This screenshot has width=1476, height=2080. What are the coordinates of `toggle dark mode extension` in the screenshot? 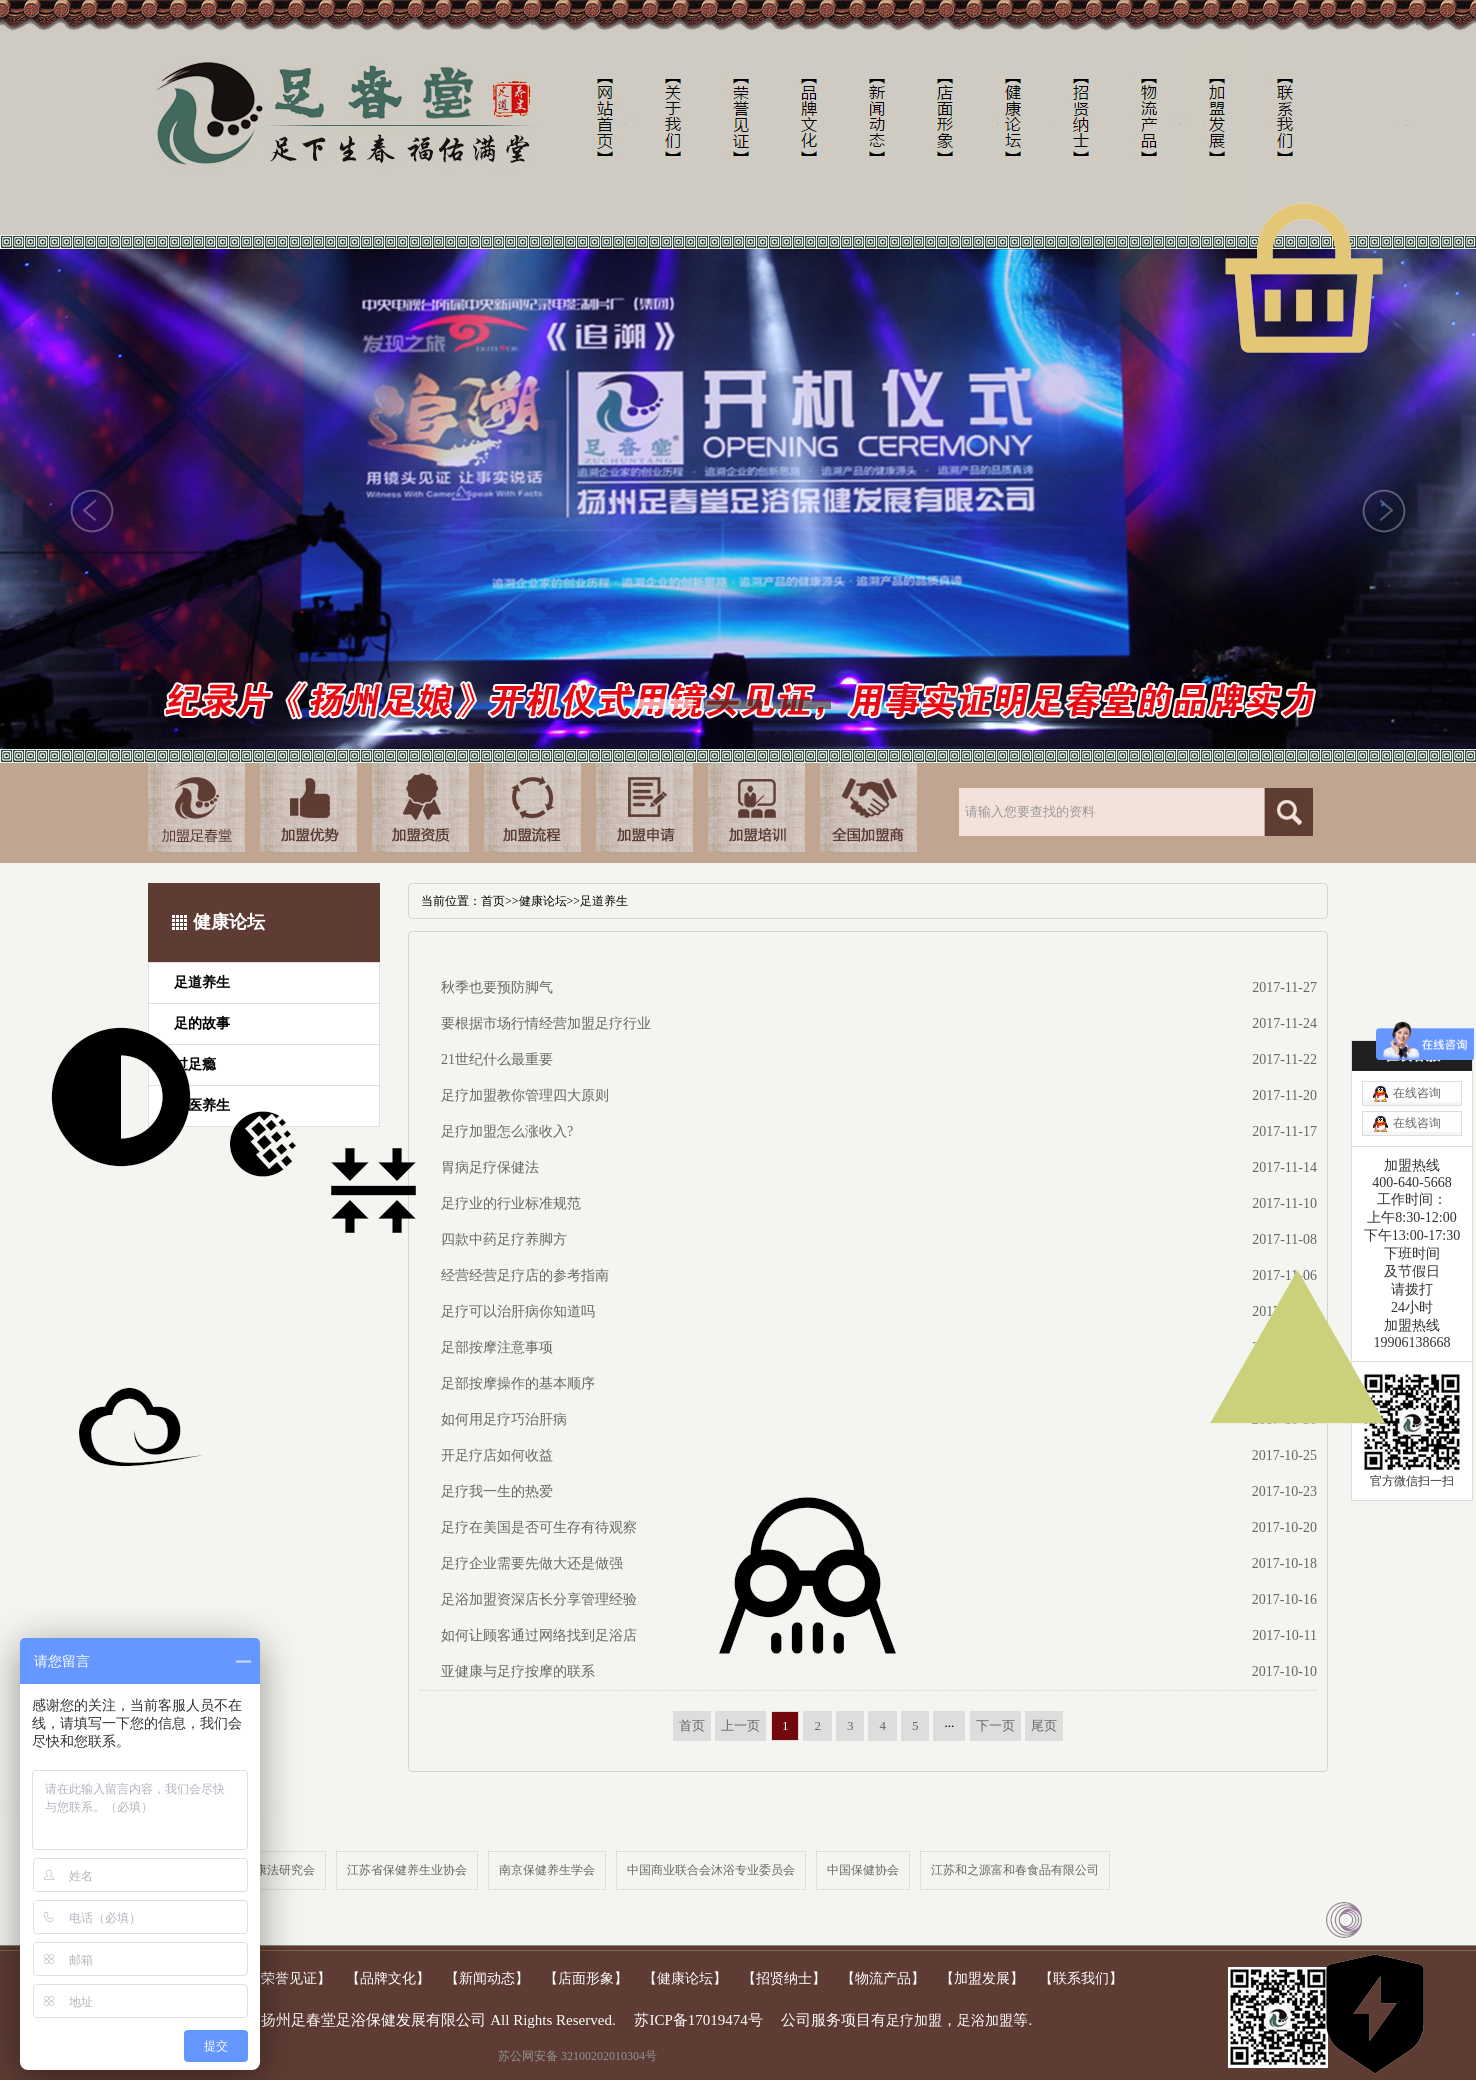 It's located at (807, 1575).